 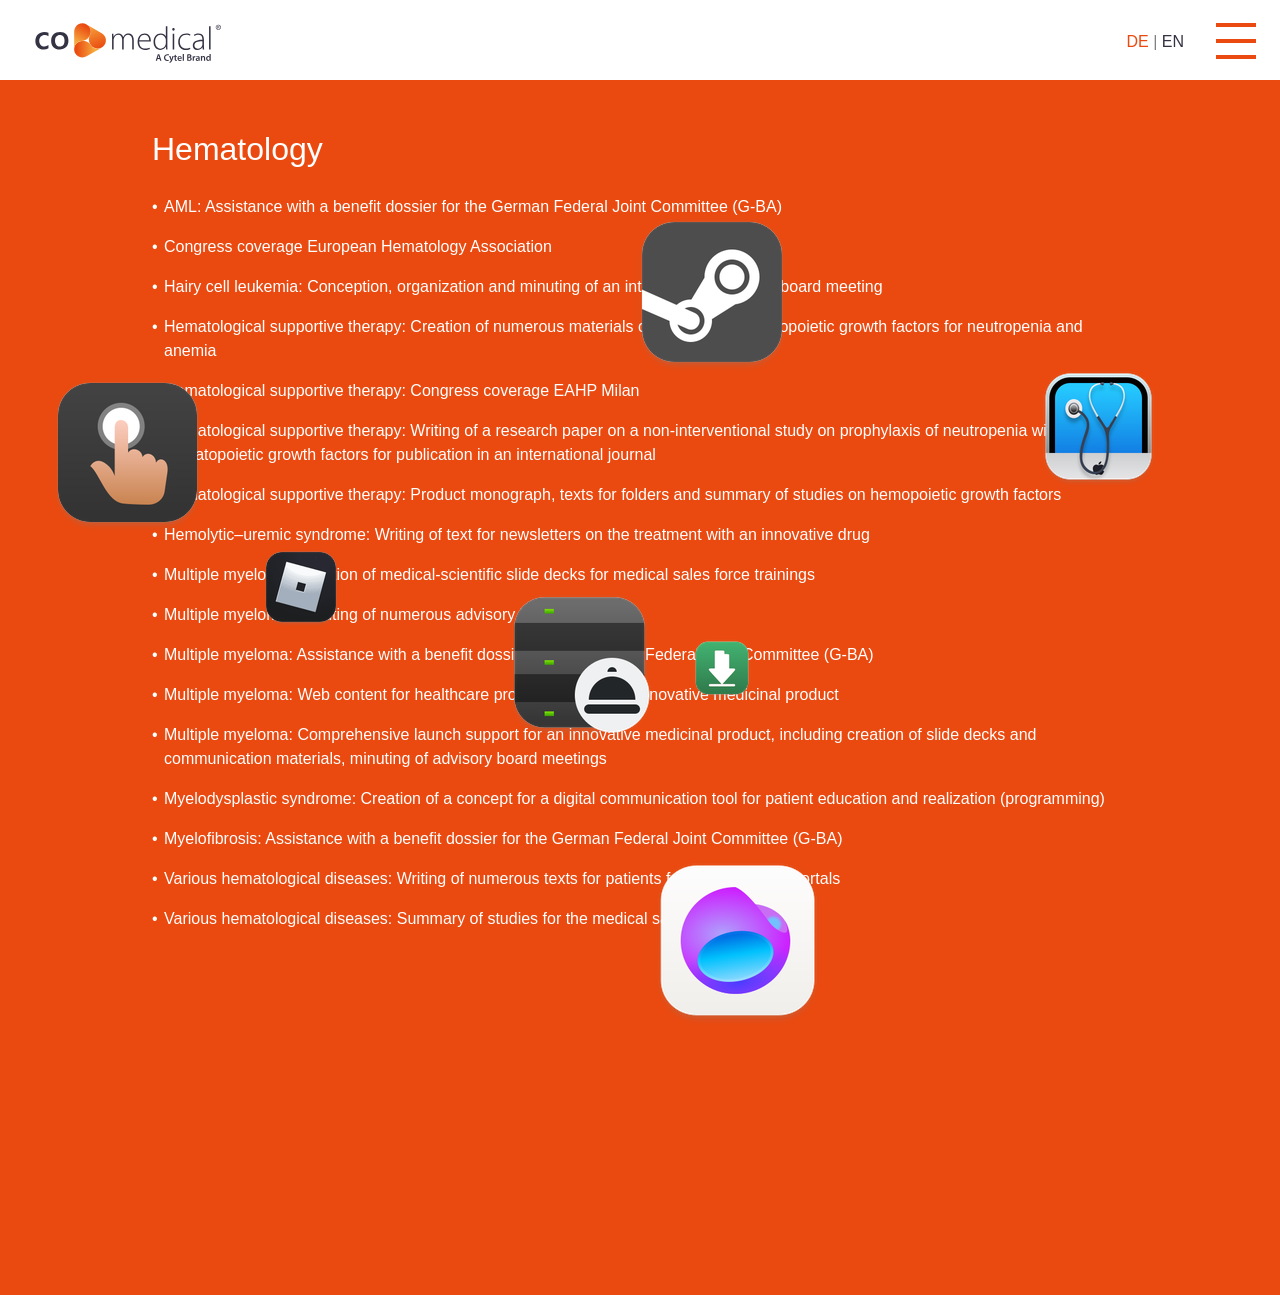 I want to click on open the Roblox app, so click(x=301, y=587).